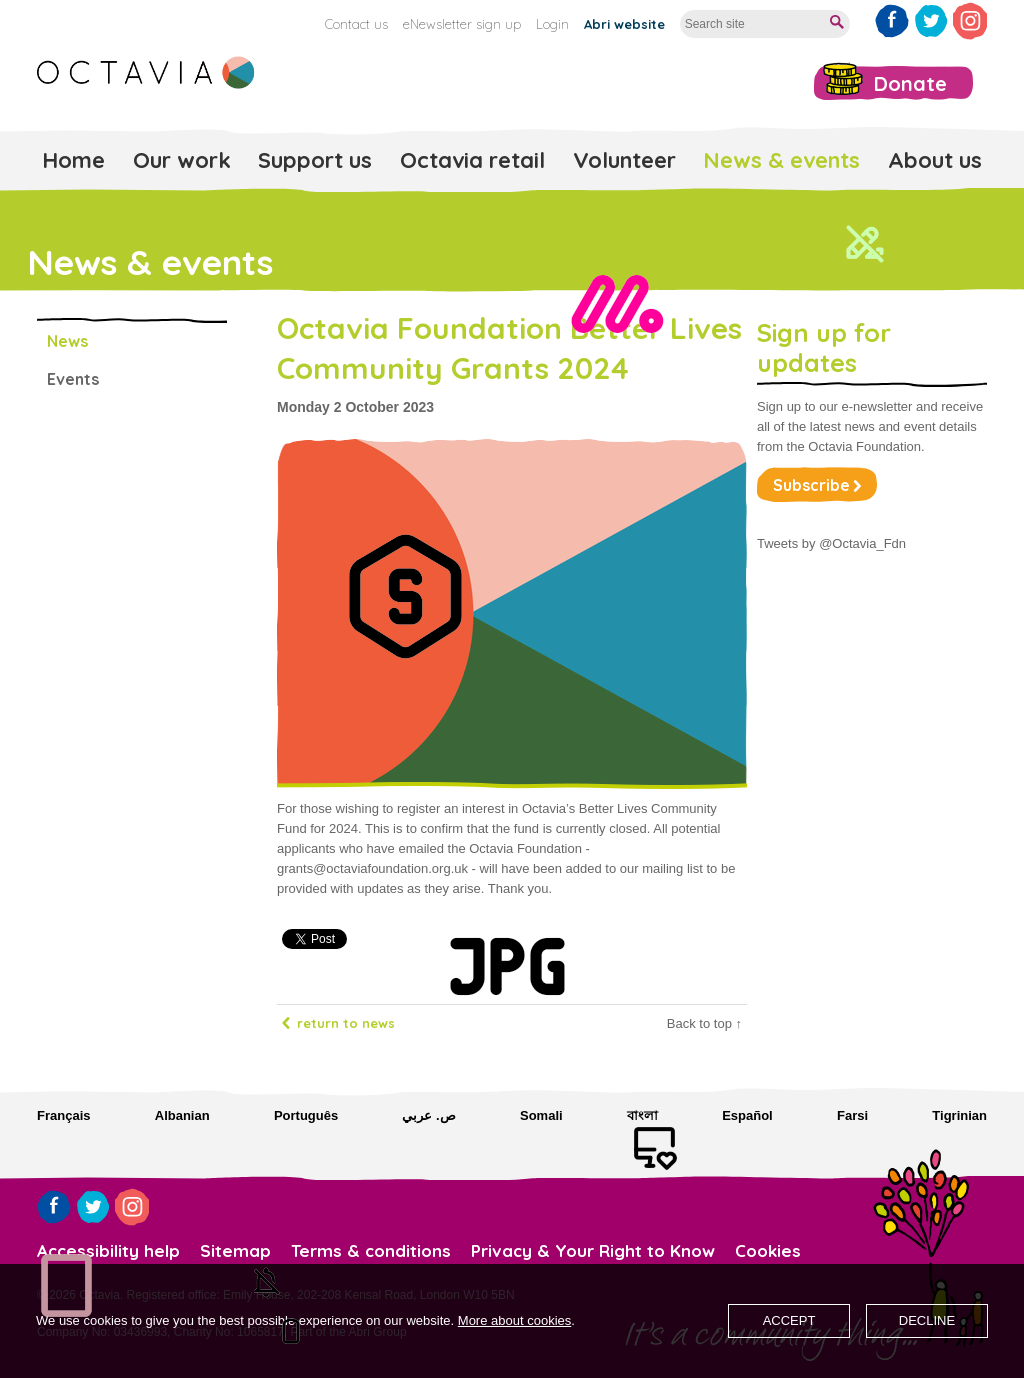 This screenshot has height=1378, width=1024. I want to click on indicates a JPG image file type, so click(507, 966).